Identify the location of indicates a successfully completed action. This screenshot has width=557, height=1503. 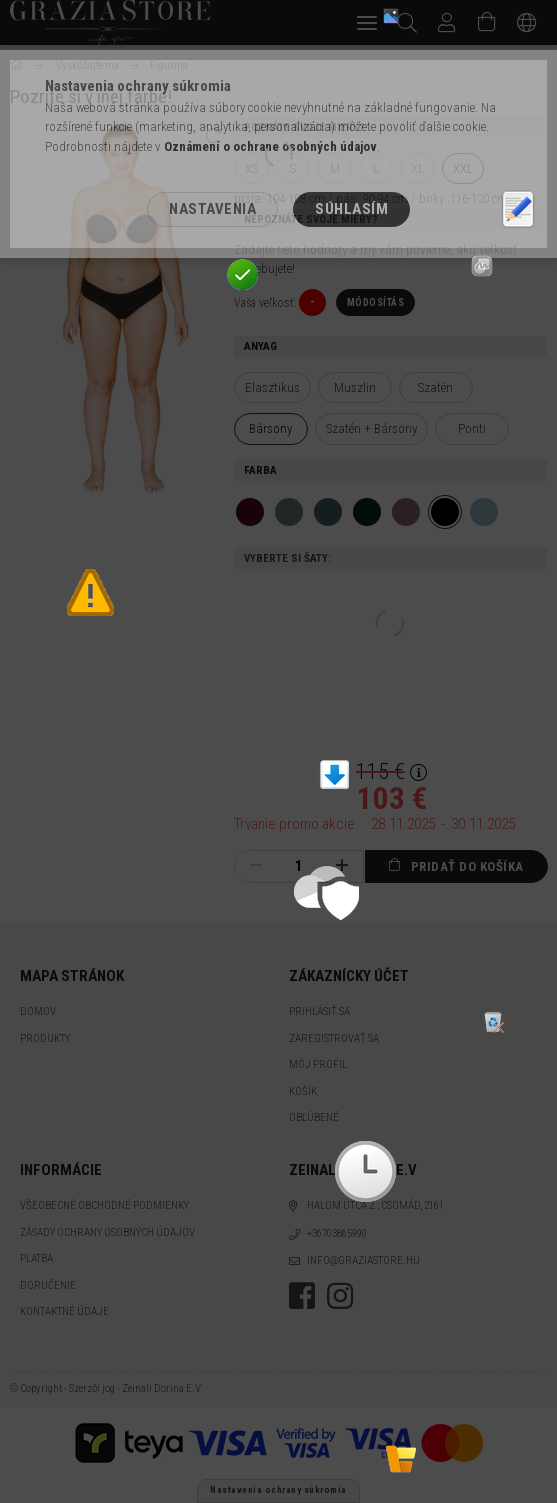
(226, 258).